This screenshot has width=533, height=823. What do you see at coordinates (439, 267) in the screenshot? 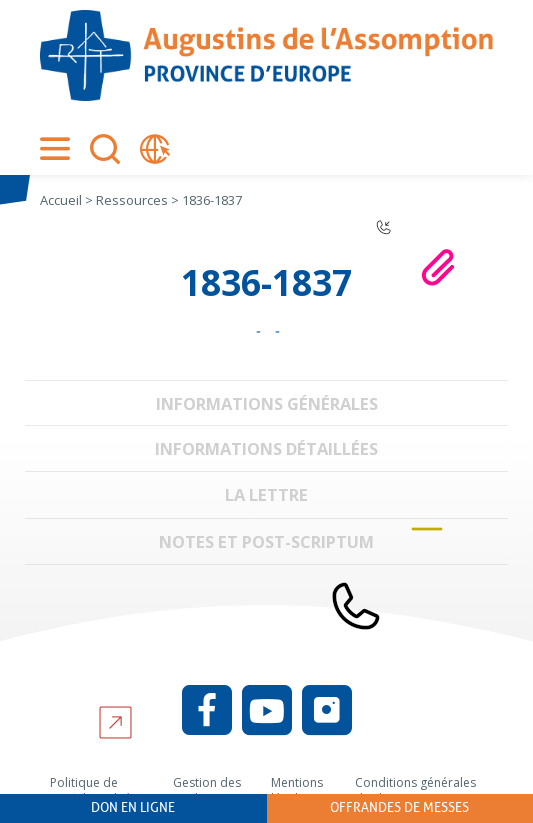
I see `attach a file to your message` at bounding box center [439, 267].